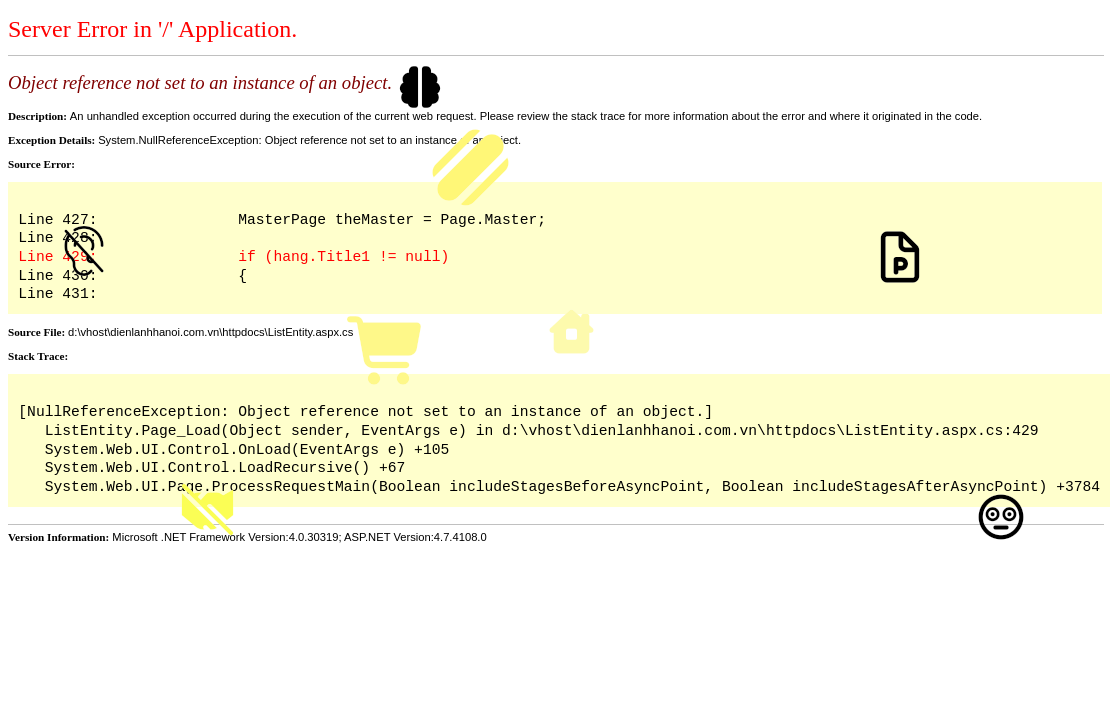 This screenshot has height=720, width=1110. What do you see at coordinates (900, 257) in the screenshot?
I see `open a powerpoint file` at bounding box center [900, 257].